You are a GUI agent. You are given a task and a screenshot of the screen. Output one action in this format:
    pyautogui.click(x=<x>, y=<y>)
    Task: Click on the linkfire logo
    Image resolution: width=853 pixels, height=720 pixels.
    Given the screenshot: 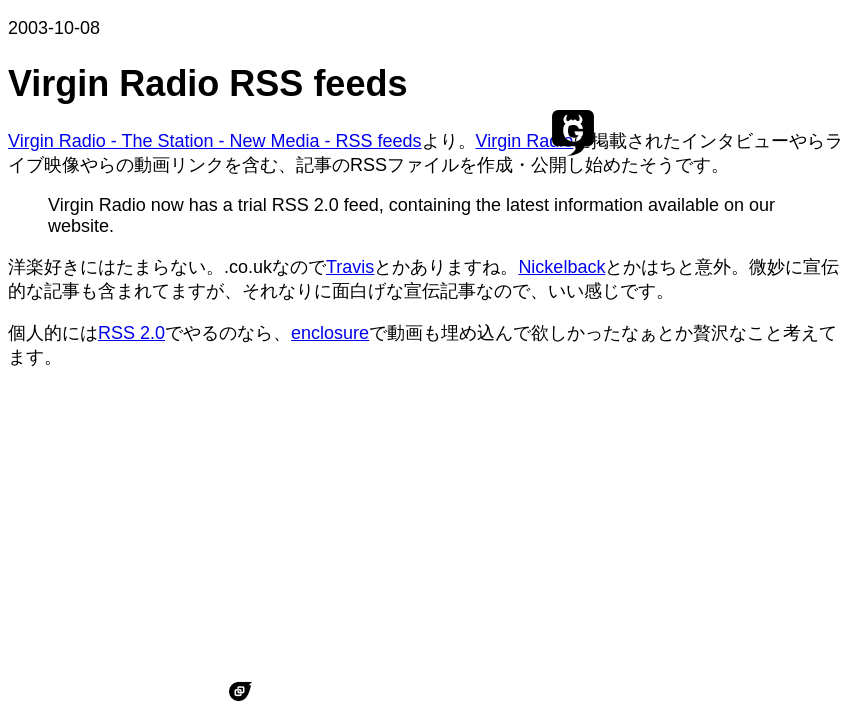 What is the action you would take?
    pyautogui.click(x=240, y=691)
    